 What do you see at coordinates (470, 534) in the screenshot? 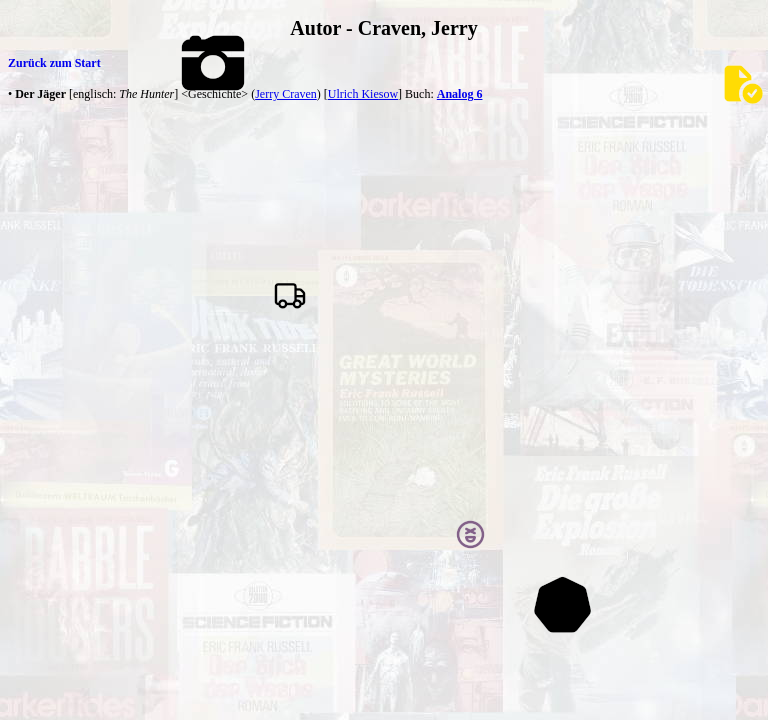
I see `react with a laughing emoji` at bounding box center [470, 534].